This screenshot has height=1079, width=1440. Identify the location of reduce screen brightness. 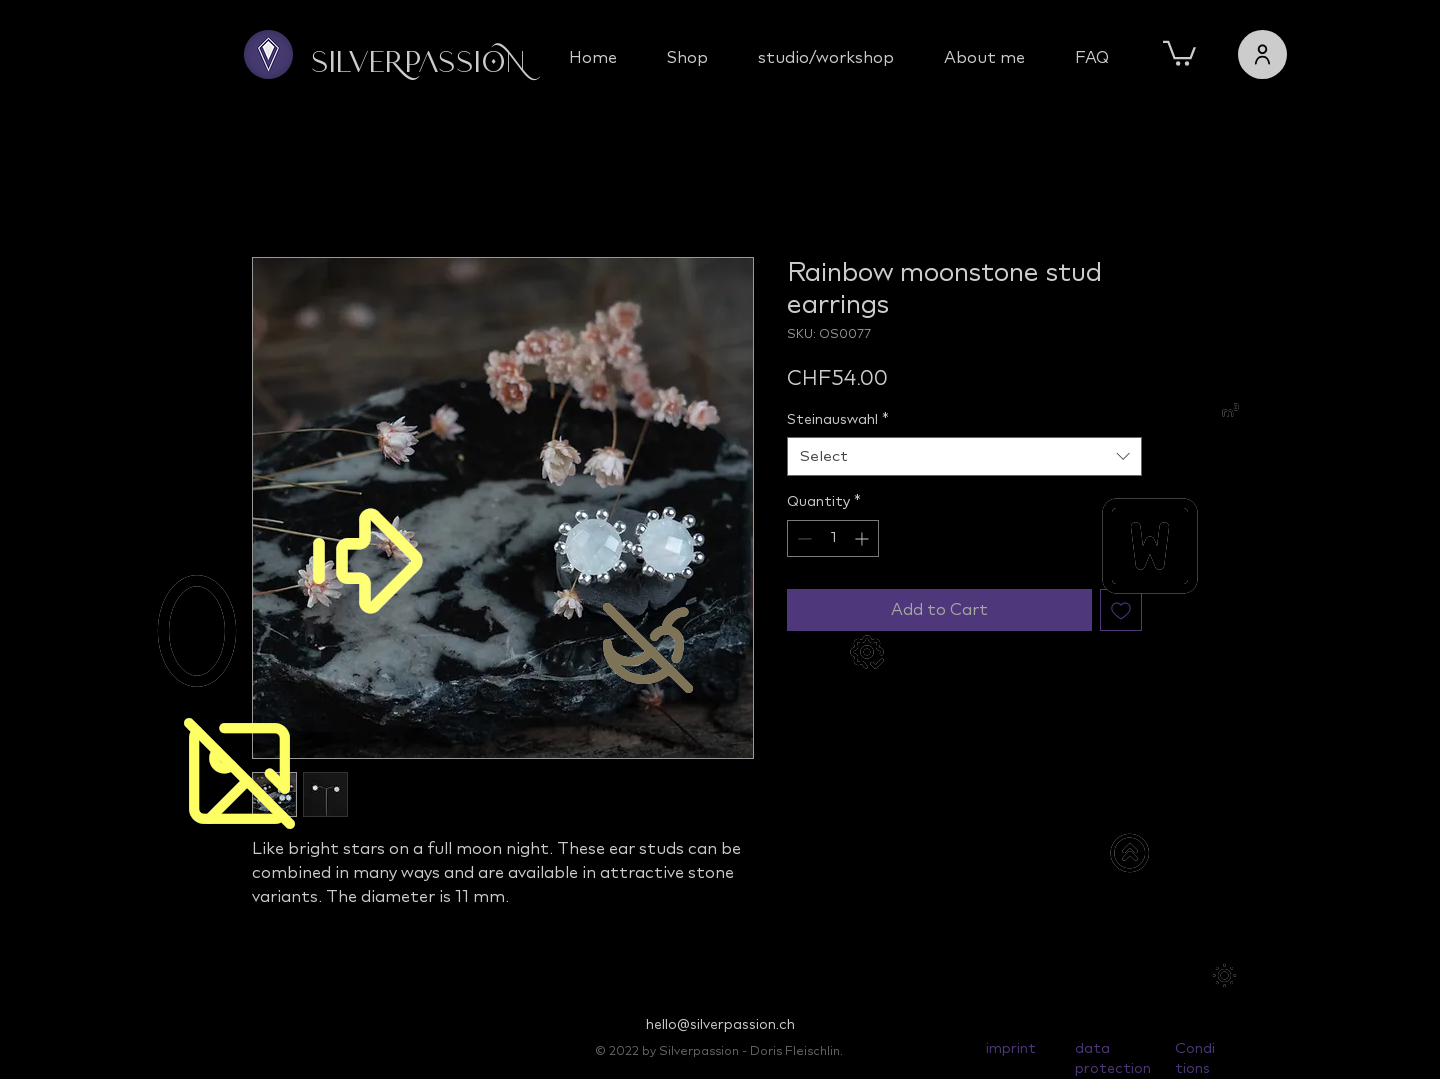
(1224, 975).